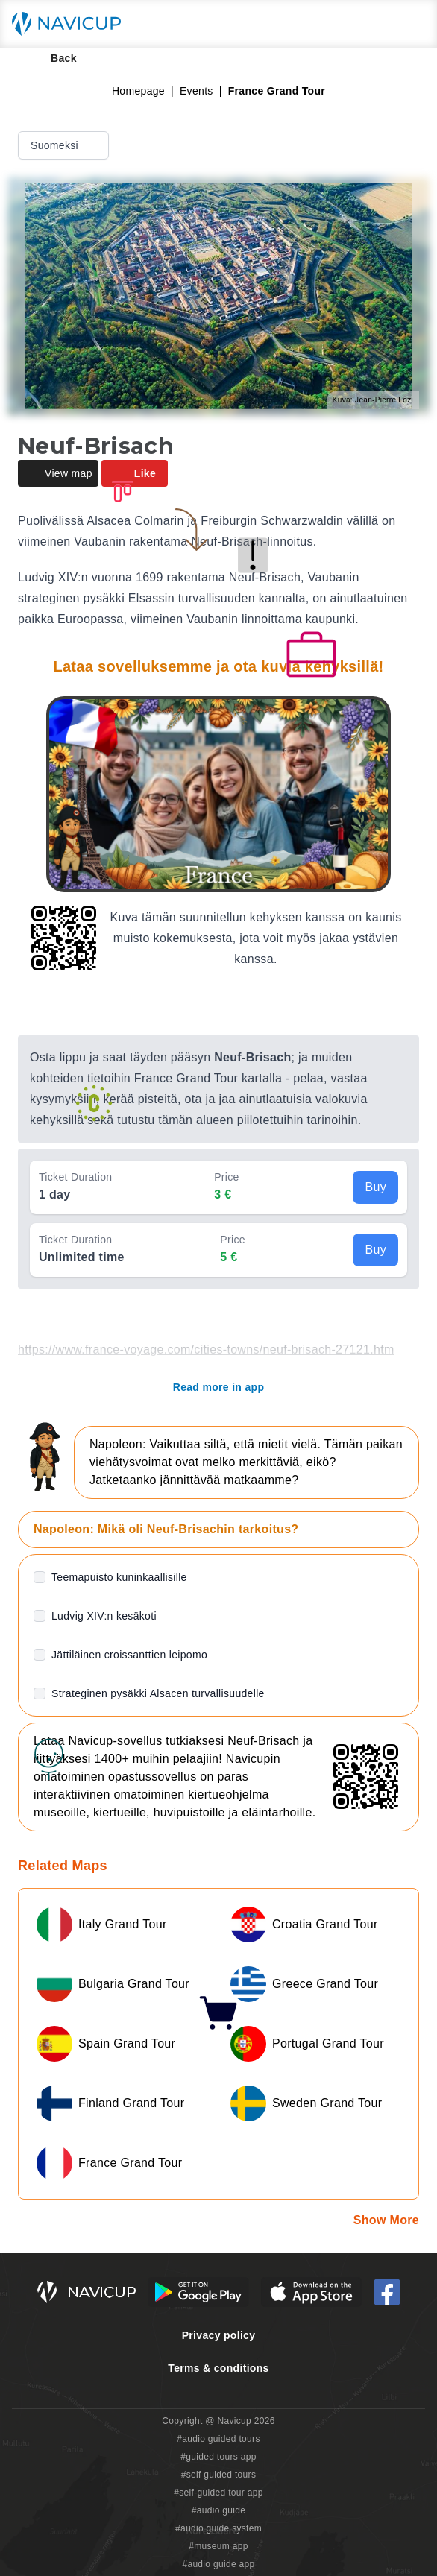 The image size is (437, 2576). I want to click on indicates an alert or warning that requires attention, so click(253, 555).